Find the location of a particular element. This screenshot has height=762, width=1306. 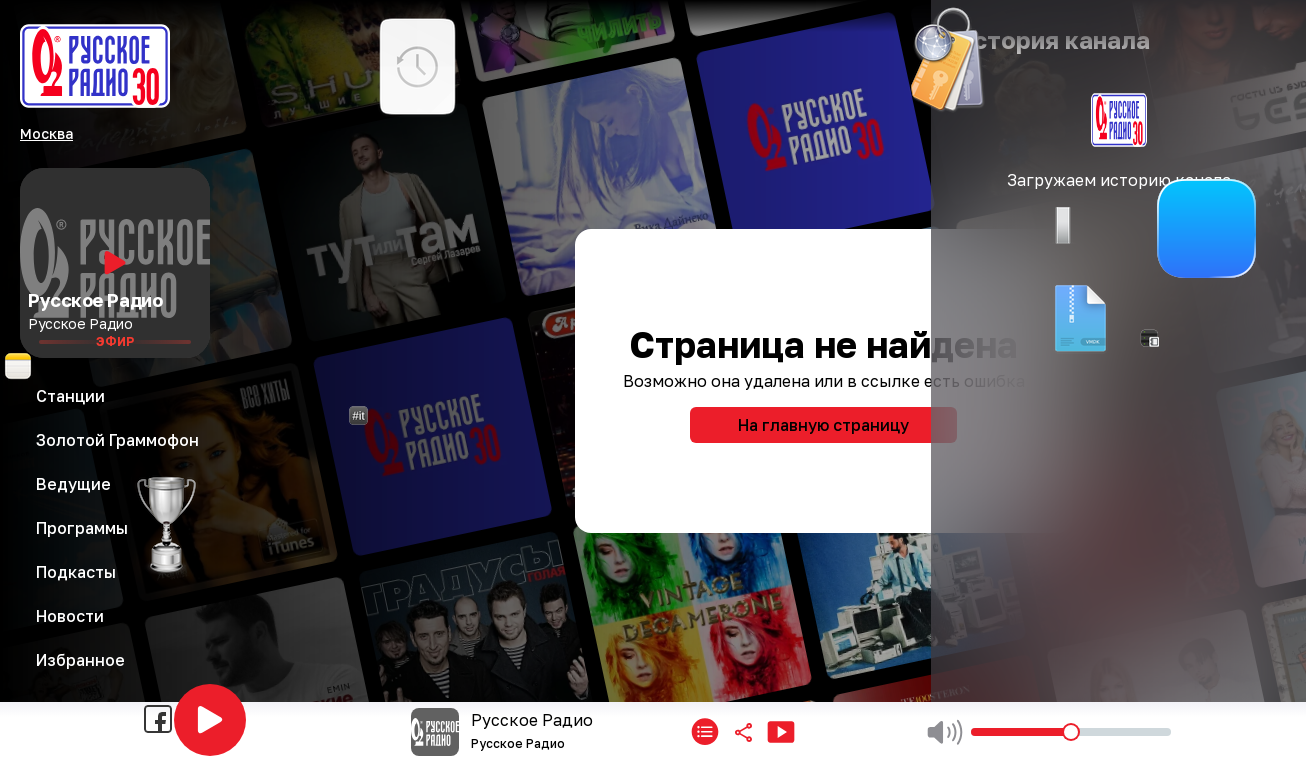

open the notes app is located at coordinates (18, 366).